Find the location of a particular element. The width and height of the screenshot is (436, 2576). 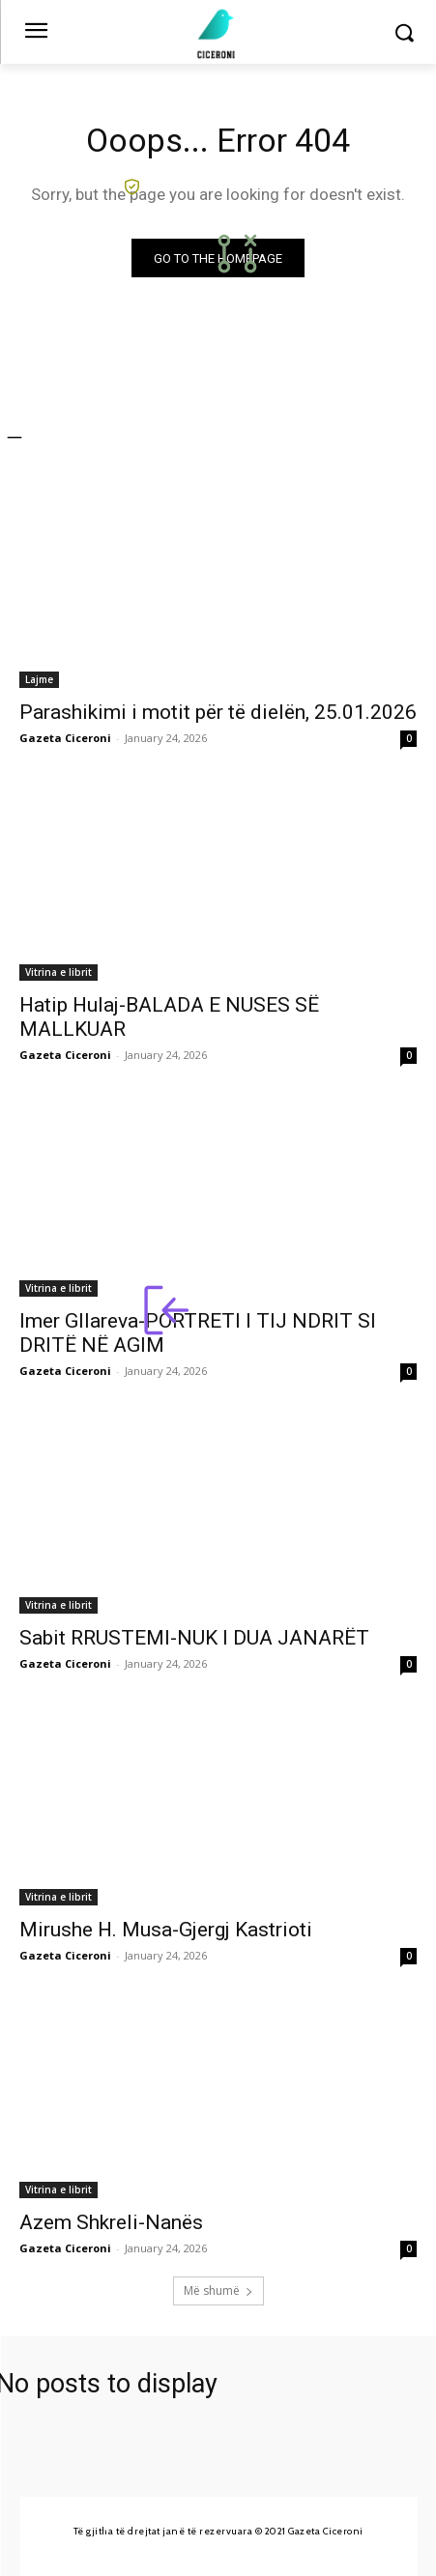

indicates a closed or rejected pull request is located at coordinates (237, 253).